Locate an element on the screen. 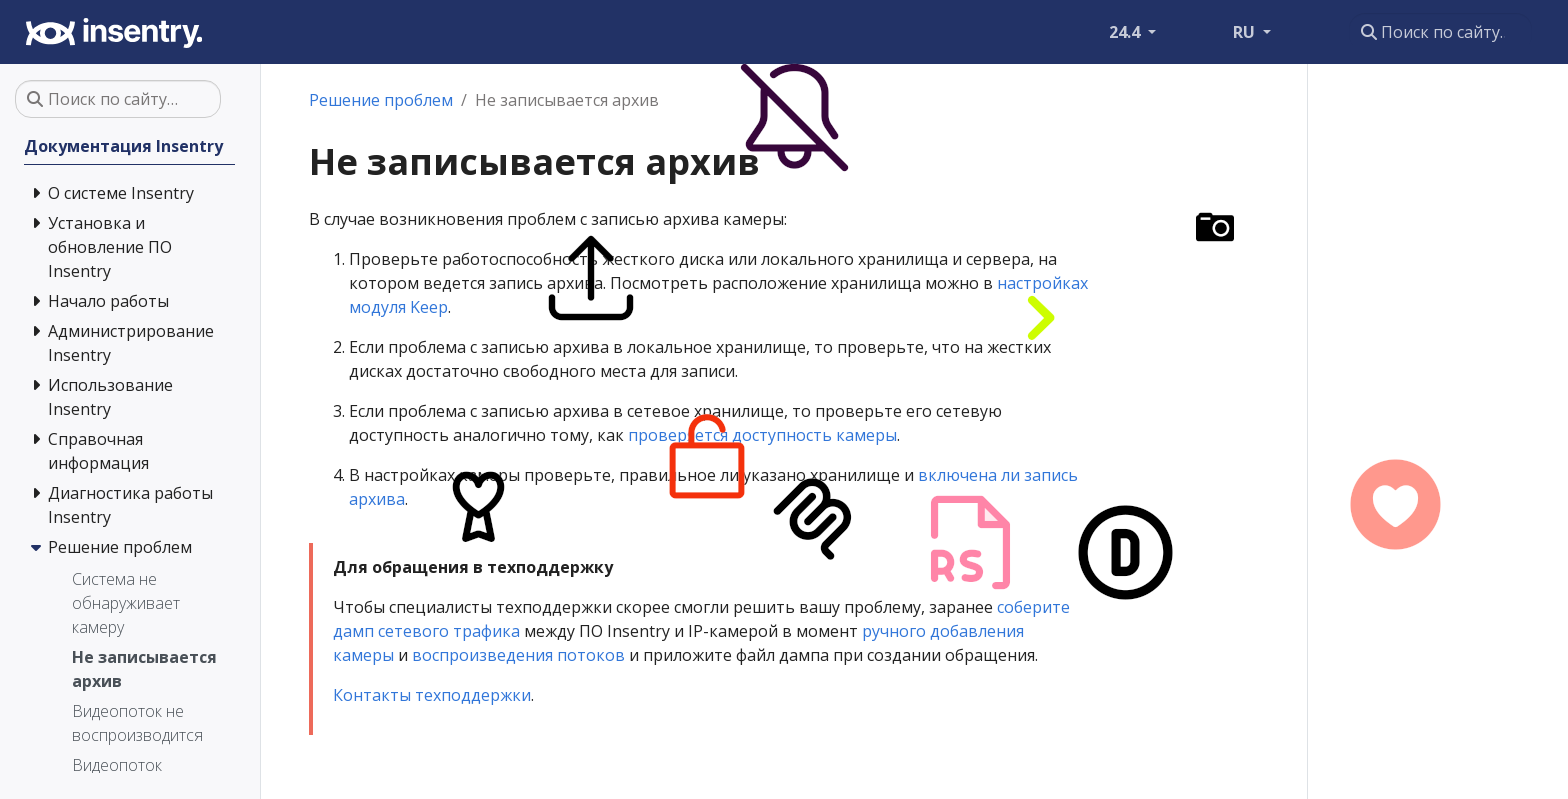  unlock or access secured content is located at coordinates (707, 461).